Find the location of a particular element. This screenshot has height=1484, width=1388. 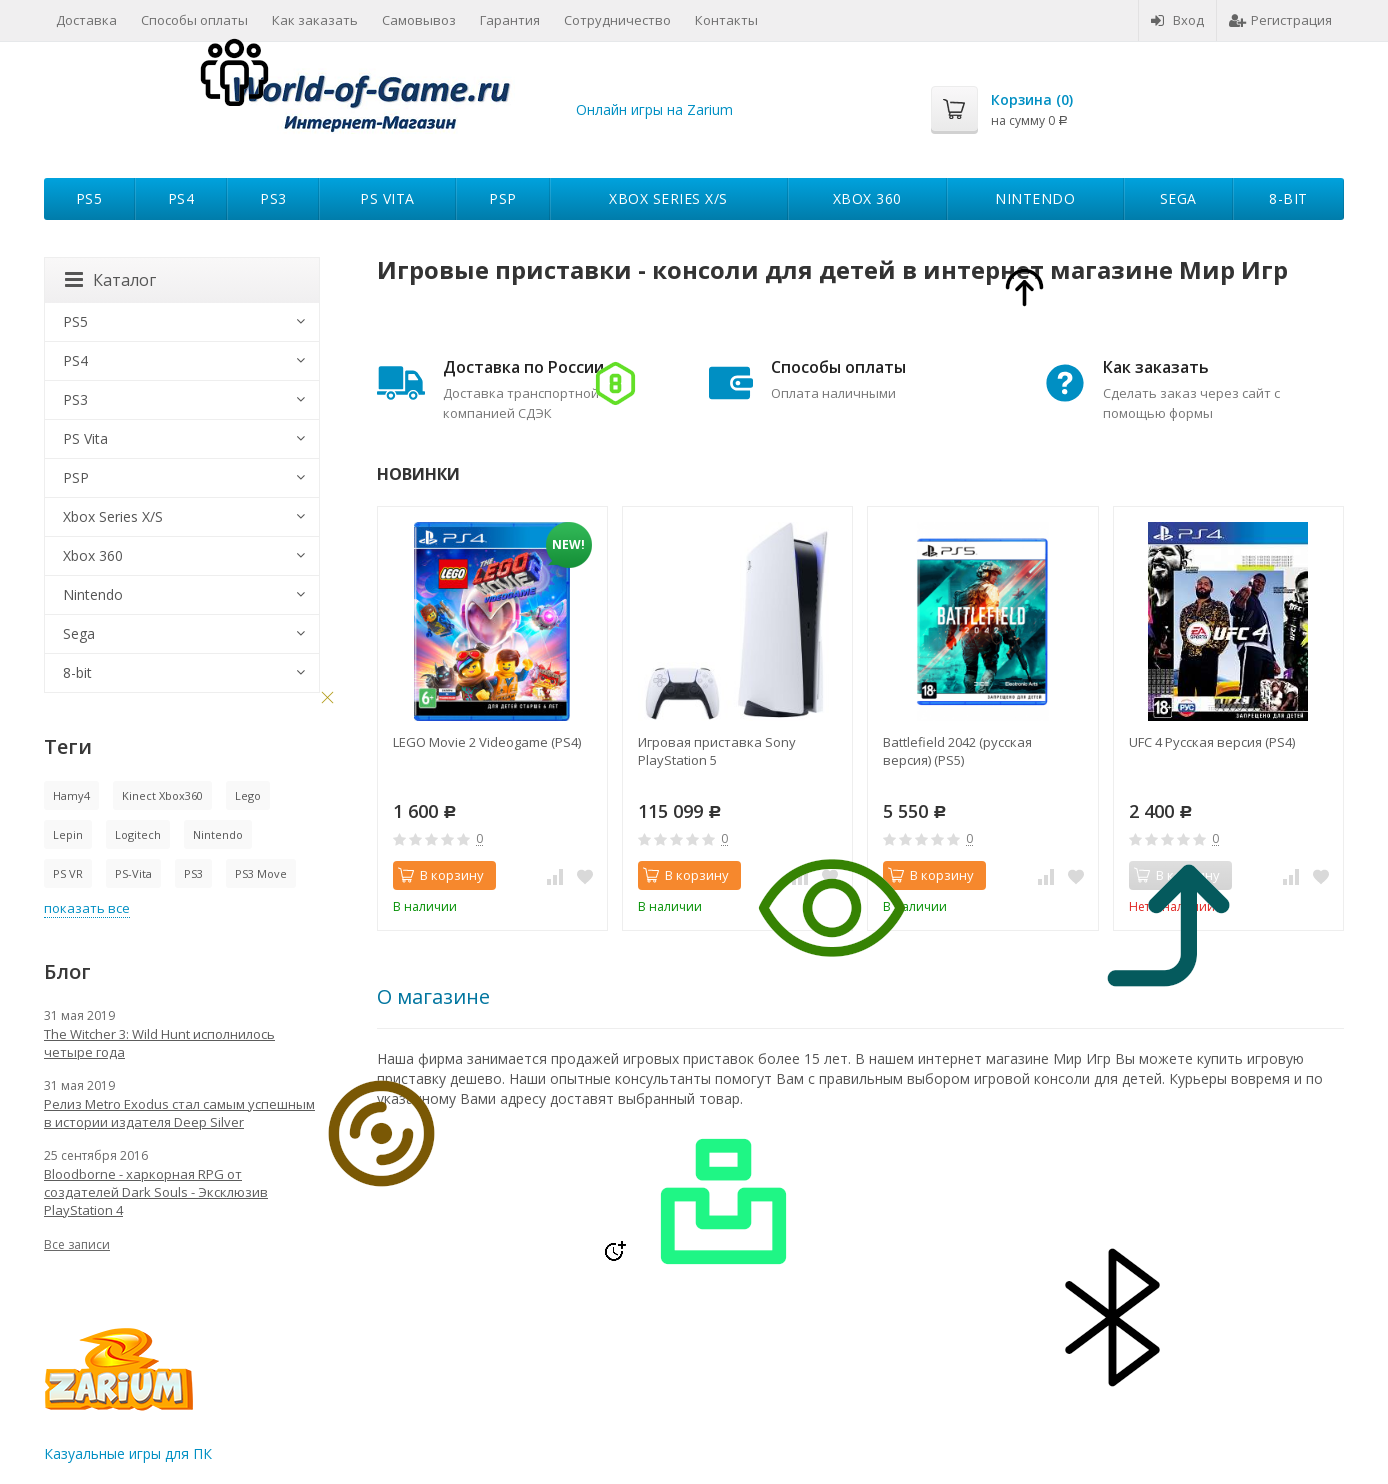

upload to cloud storage is located at coordinates (1024, 287).